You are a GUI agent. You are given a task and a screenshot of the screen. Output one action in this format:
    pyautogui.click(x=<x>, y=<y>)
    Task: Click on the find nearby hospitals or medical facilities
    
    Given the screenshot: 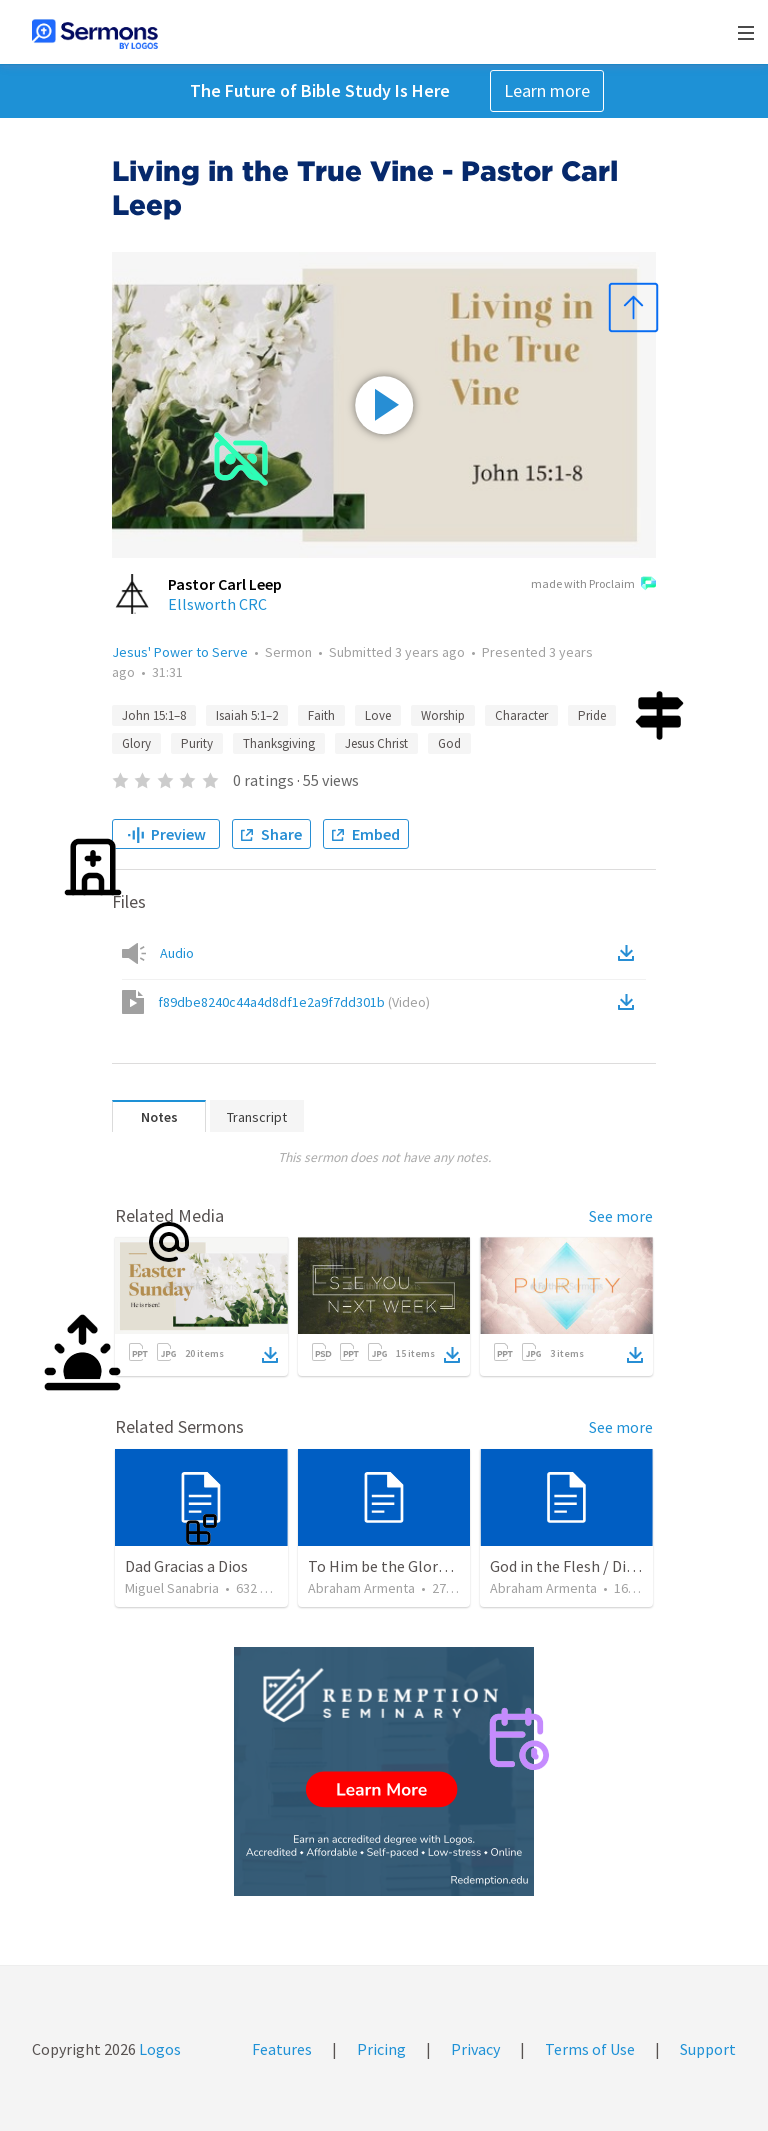 What is the action you would take?
    pyautogui.click(x=93, y=867)
    